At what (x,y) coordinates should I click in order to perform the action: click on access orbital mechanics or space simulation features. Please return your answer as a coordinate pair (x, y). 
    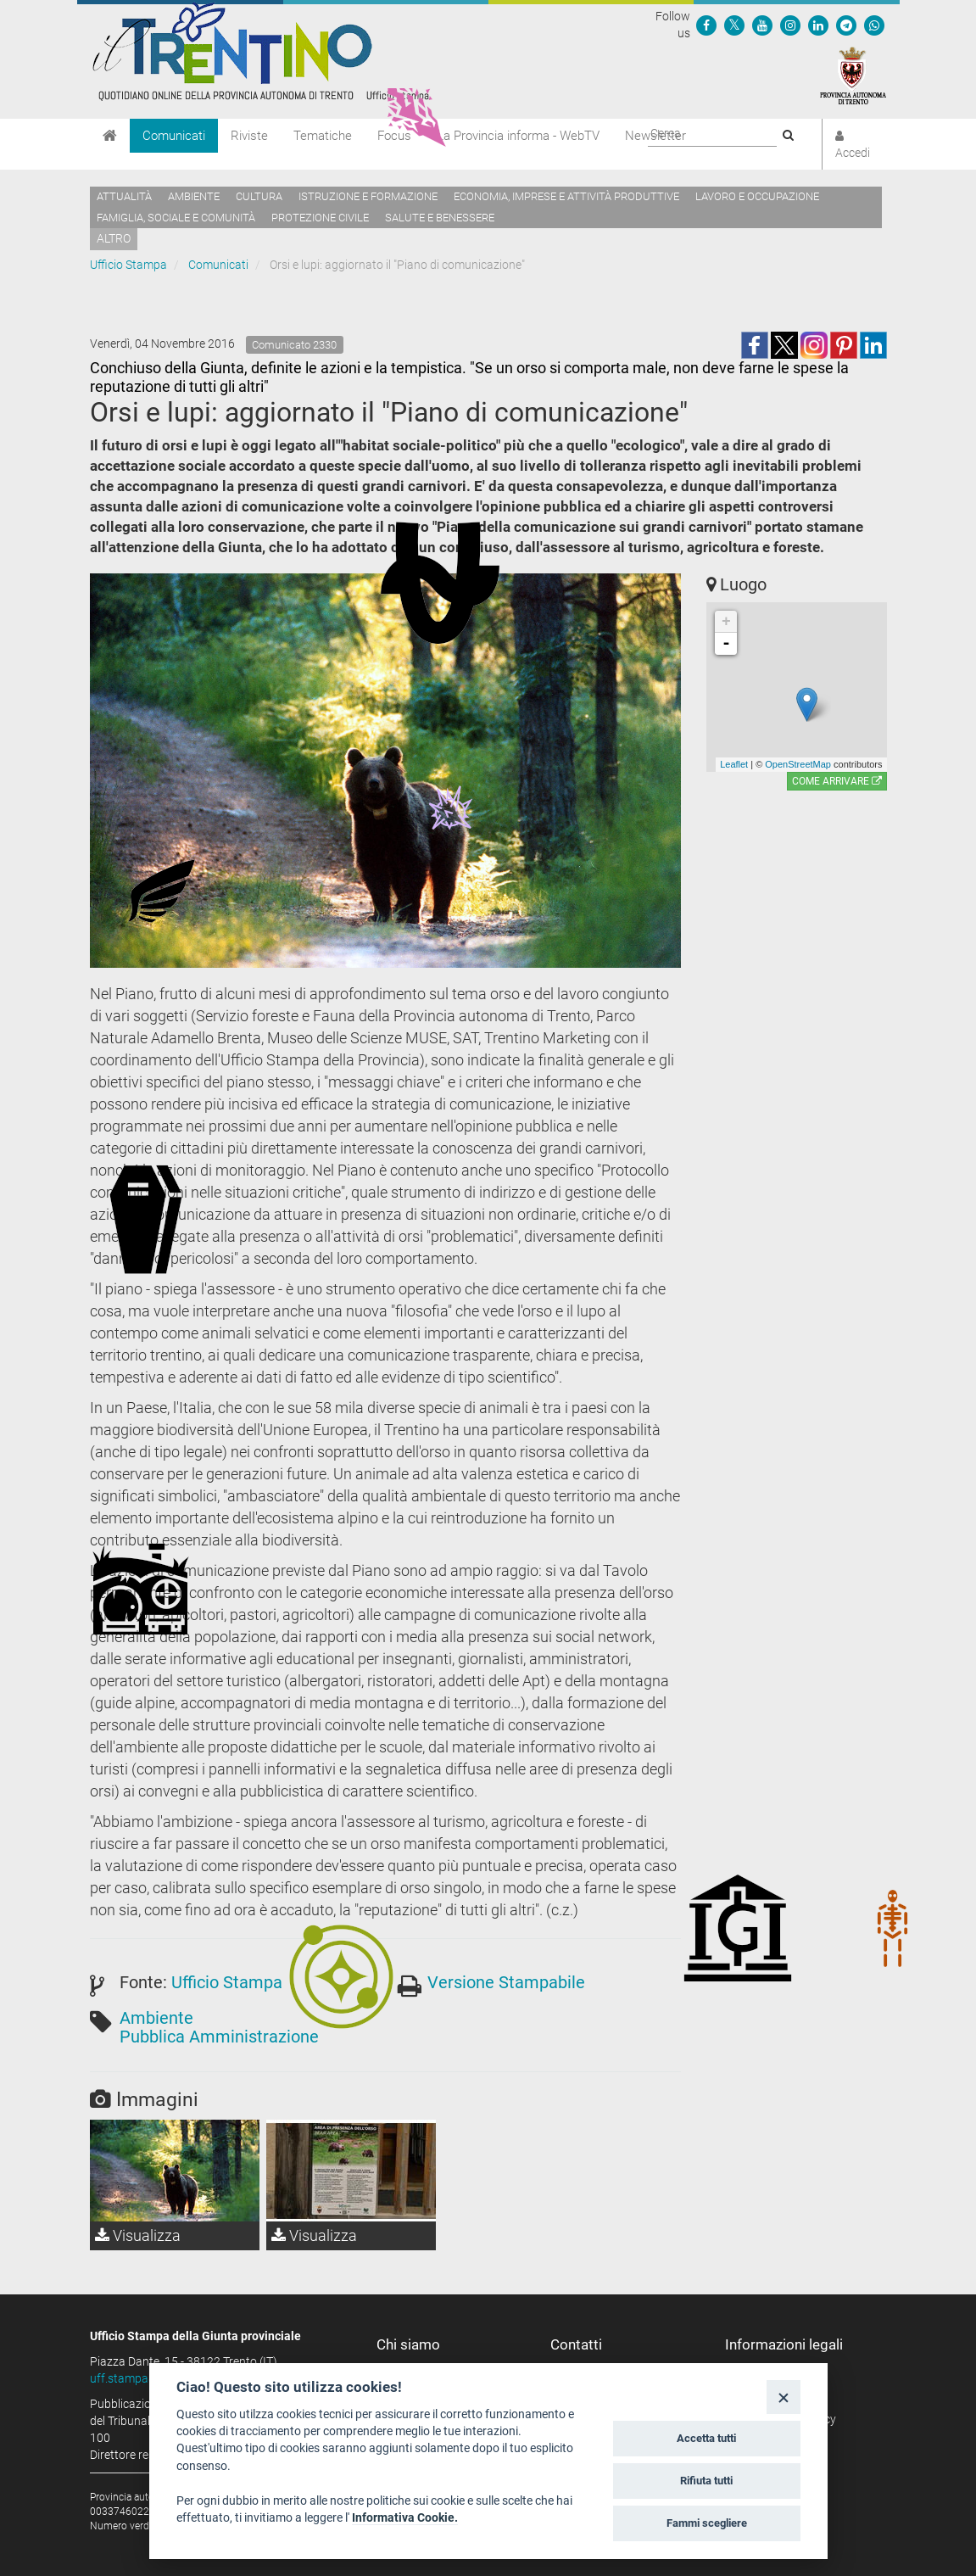
    Looking at the image, I should click on (341, 1976).